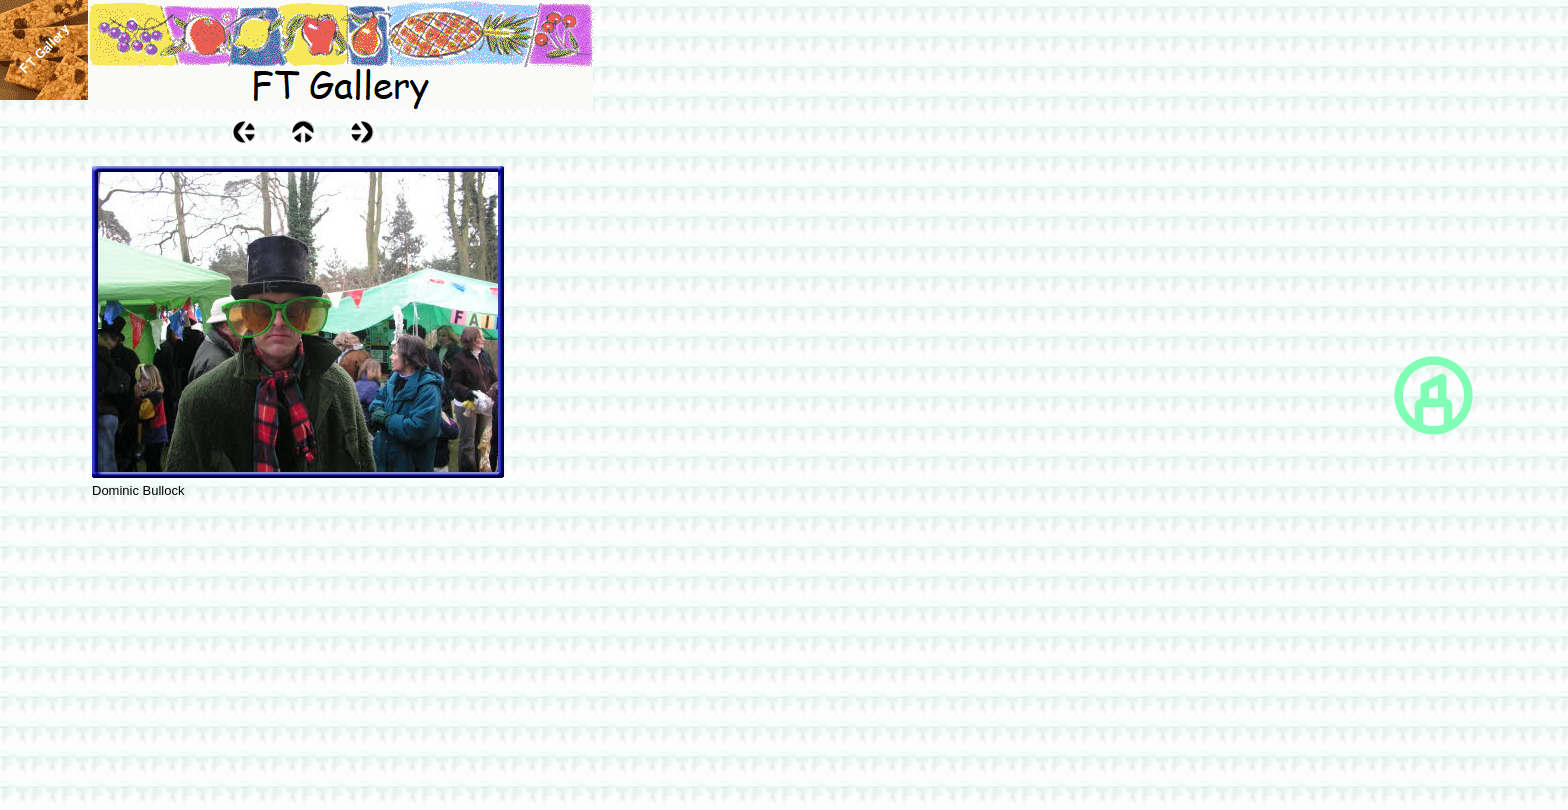 The image size is (1568, 810). I want to click on navigate to the beginning or first item, so click(270, 286).